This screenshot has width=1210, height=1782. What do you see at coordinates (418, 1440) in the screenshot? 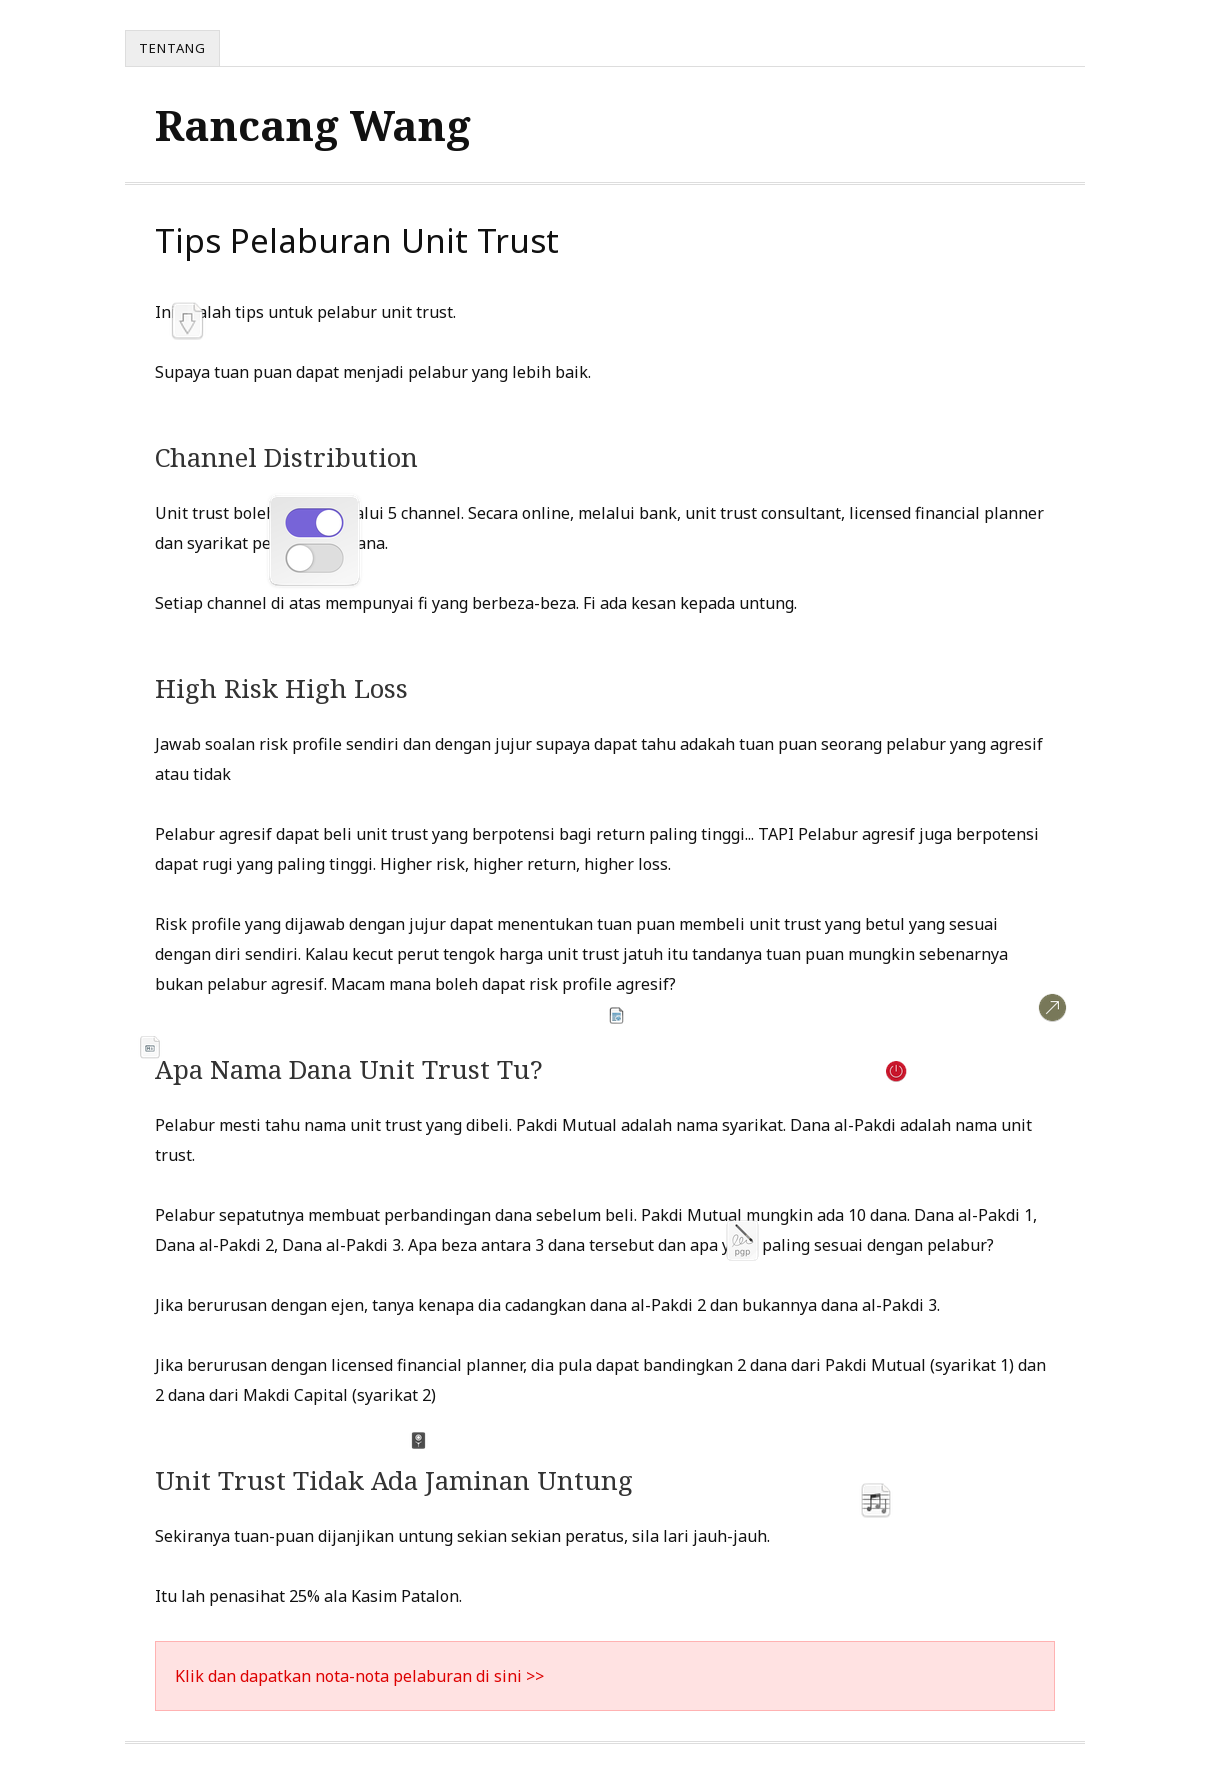
I see `archive selected email messages` at bounding box center [418, 1440].